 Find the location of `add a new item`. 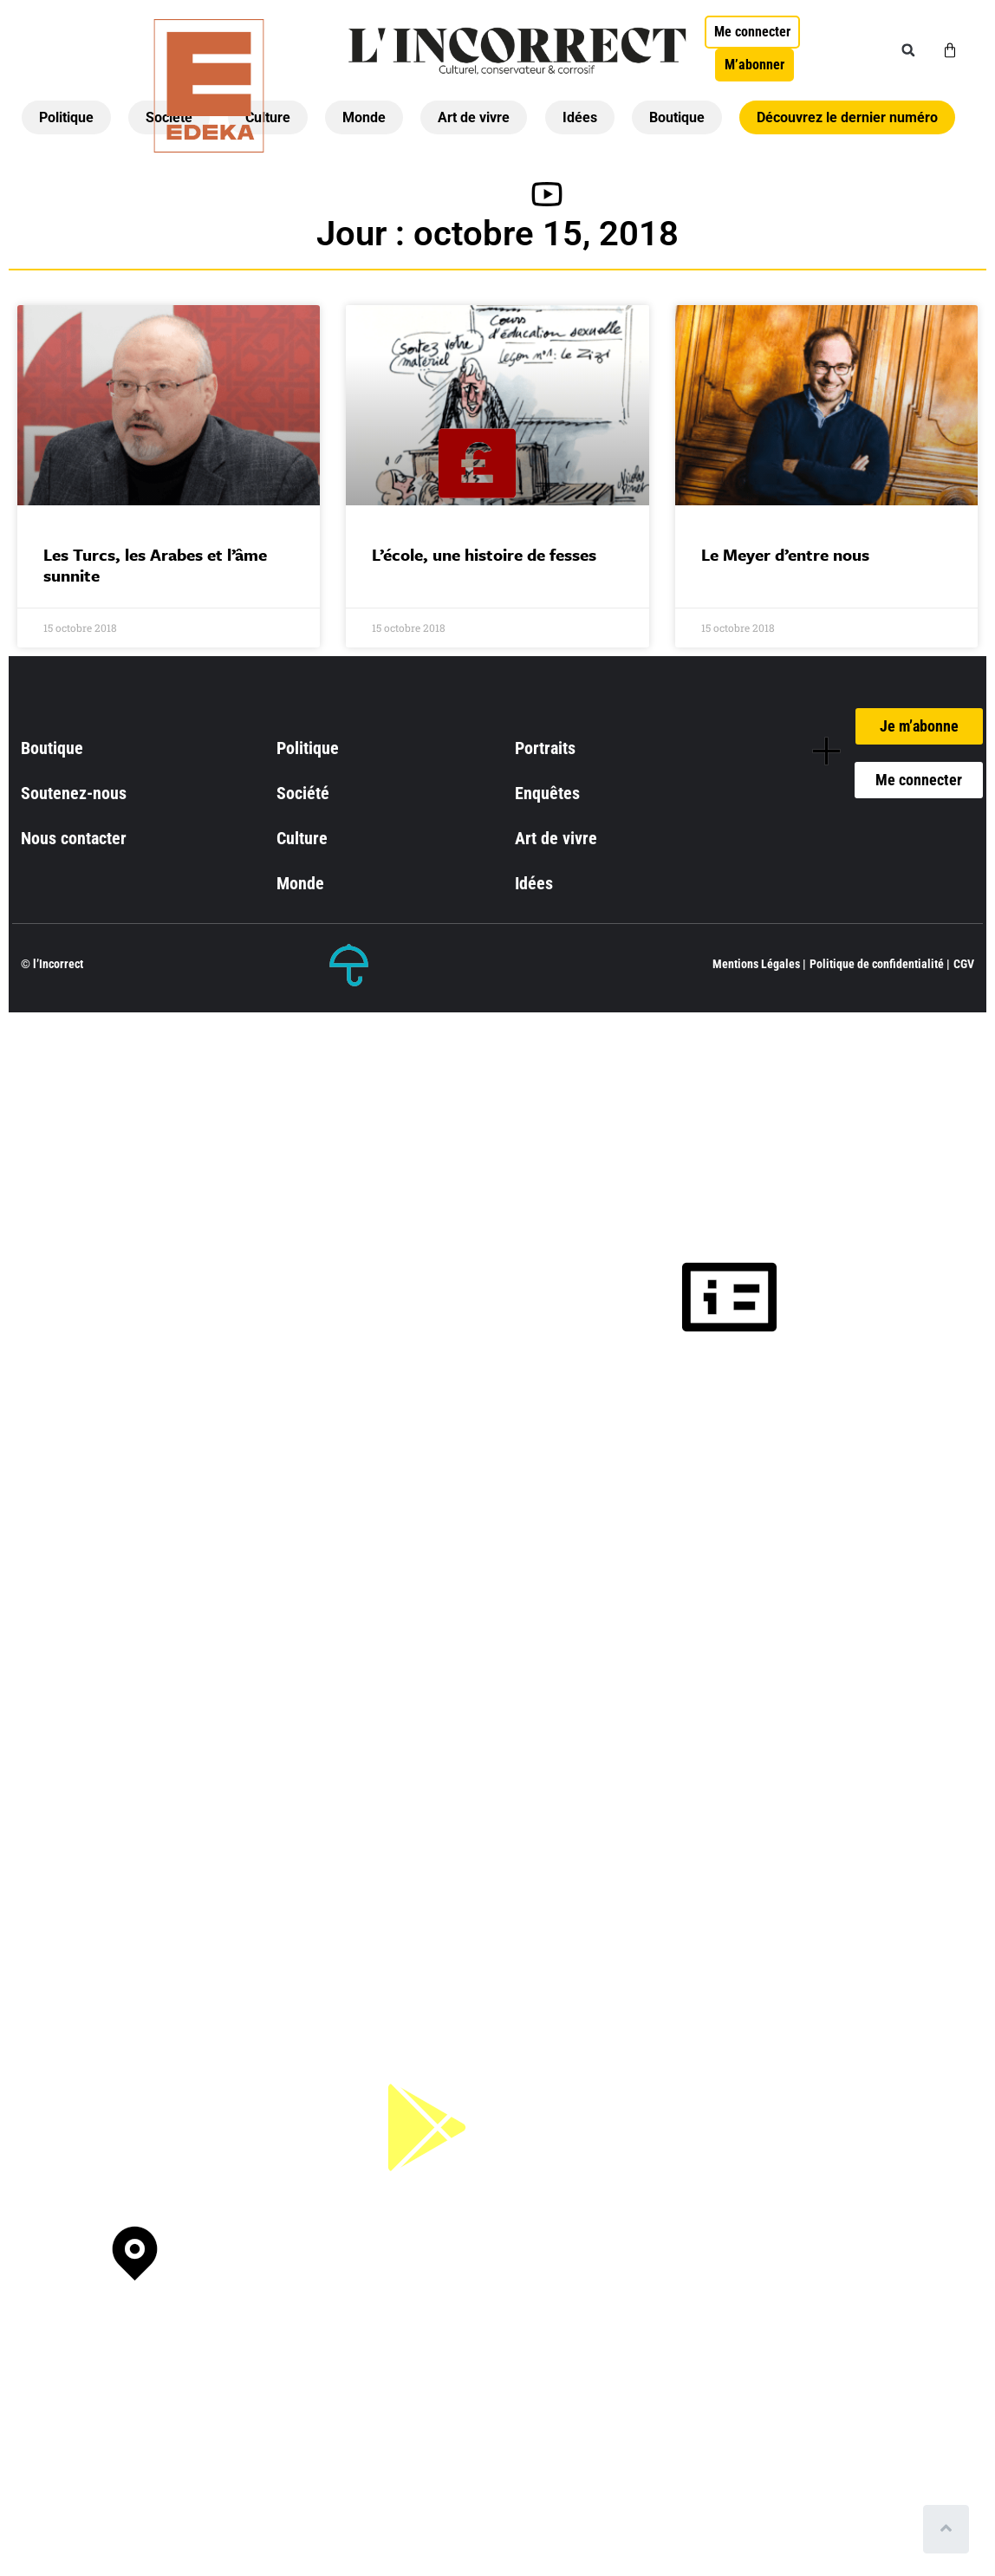

add a new item is located at coordinates (826, 751).